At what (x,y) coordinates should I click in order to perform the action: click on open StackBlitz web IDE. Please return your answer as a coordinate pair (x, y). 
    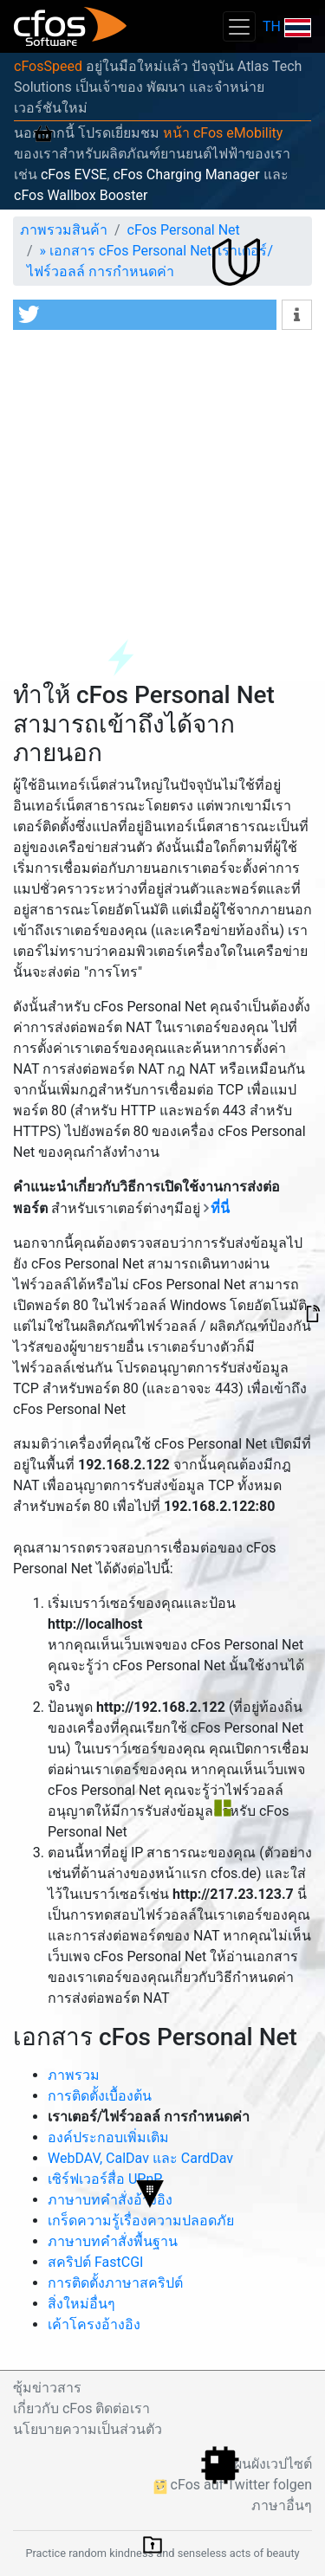
    Looking at the image, I should click on (120, 657).